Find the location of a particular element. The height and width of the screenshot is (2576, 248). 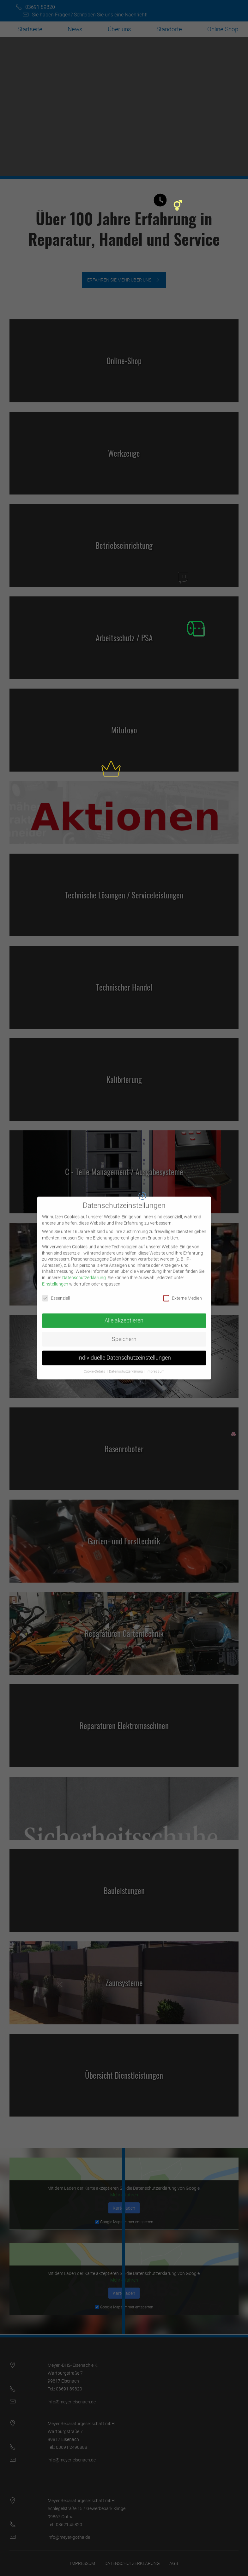

open the Twitch app is located at coordinates (183, 577).